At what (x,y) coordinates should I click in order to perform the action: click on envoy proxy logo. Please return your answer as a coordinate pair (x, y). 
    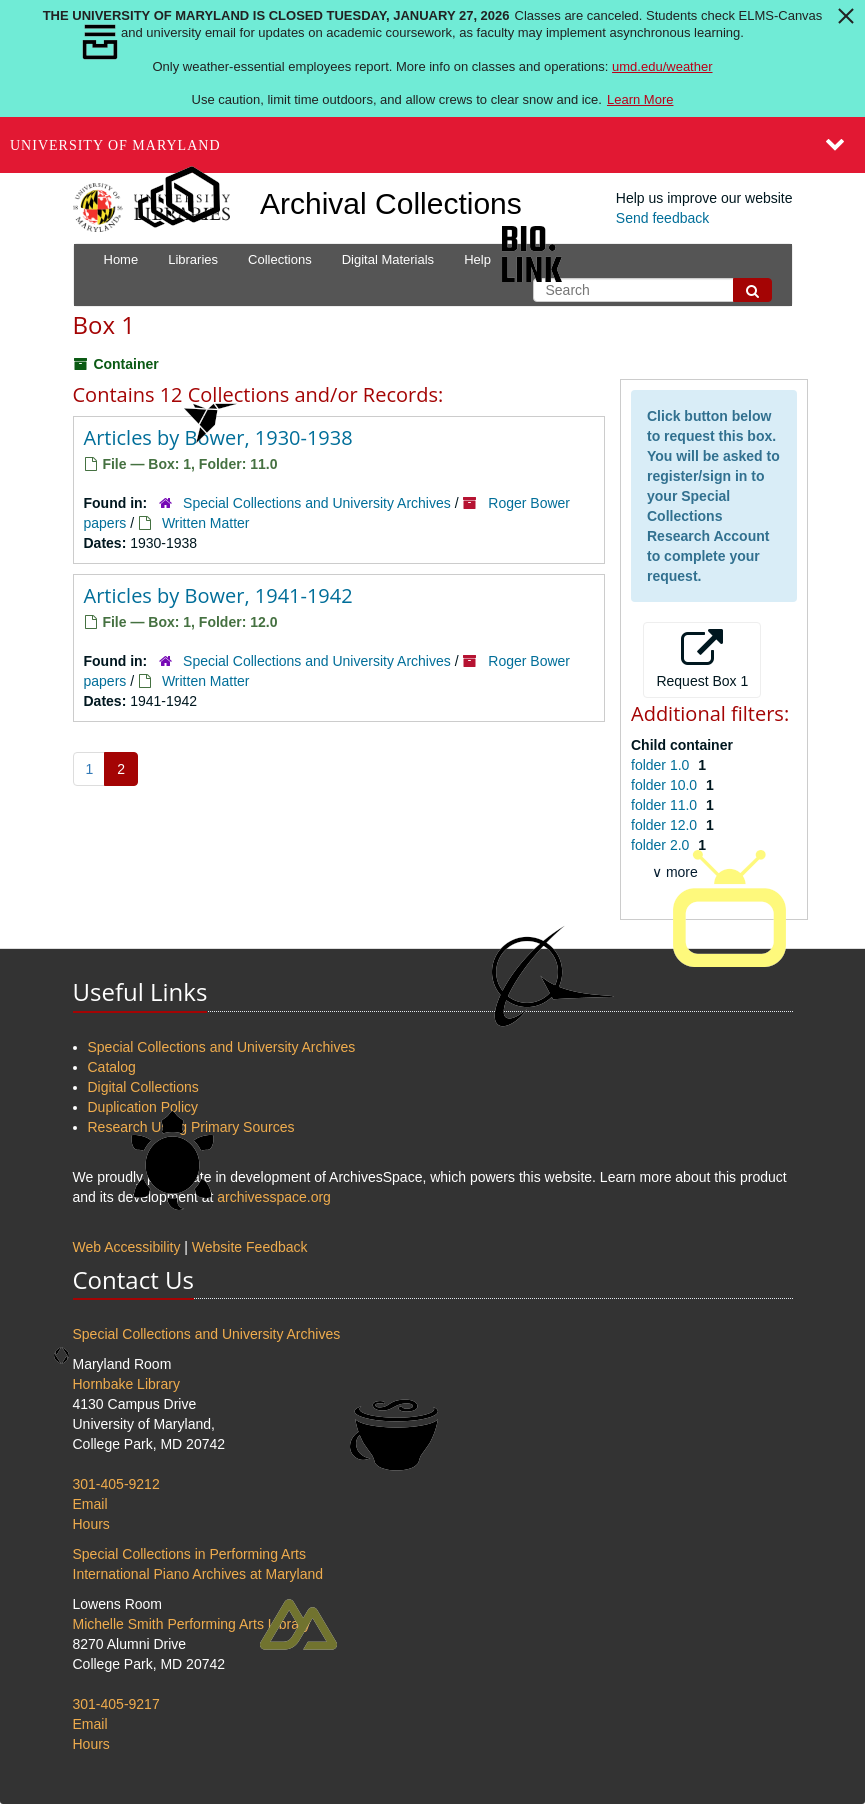
    Looking at the image, I should click on (179, 197).